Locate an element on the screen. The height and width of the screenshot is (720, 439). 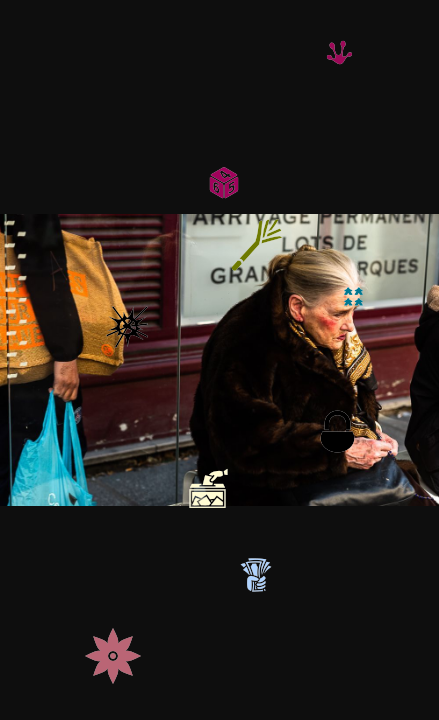
make a purchase or payment is located at coordinates (256, 575).